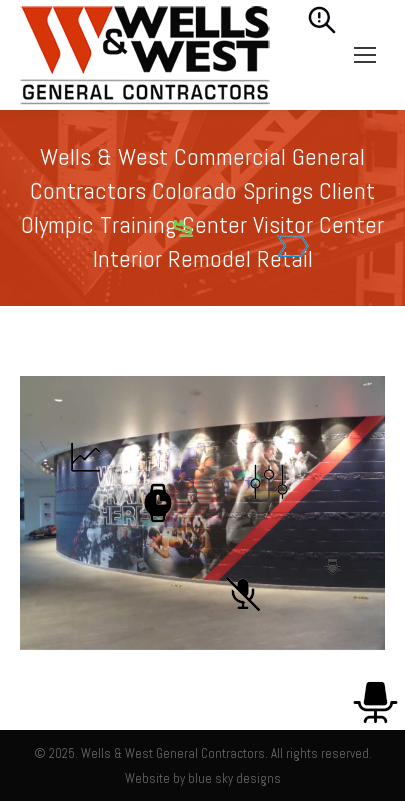  What do you see at coordinates (158, 503) in the screenshot?
I see `view time or clock settings` at bounding box center [158, 503].